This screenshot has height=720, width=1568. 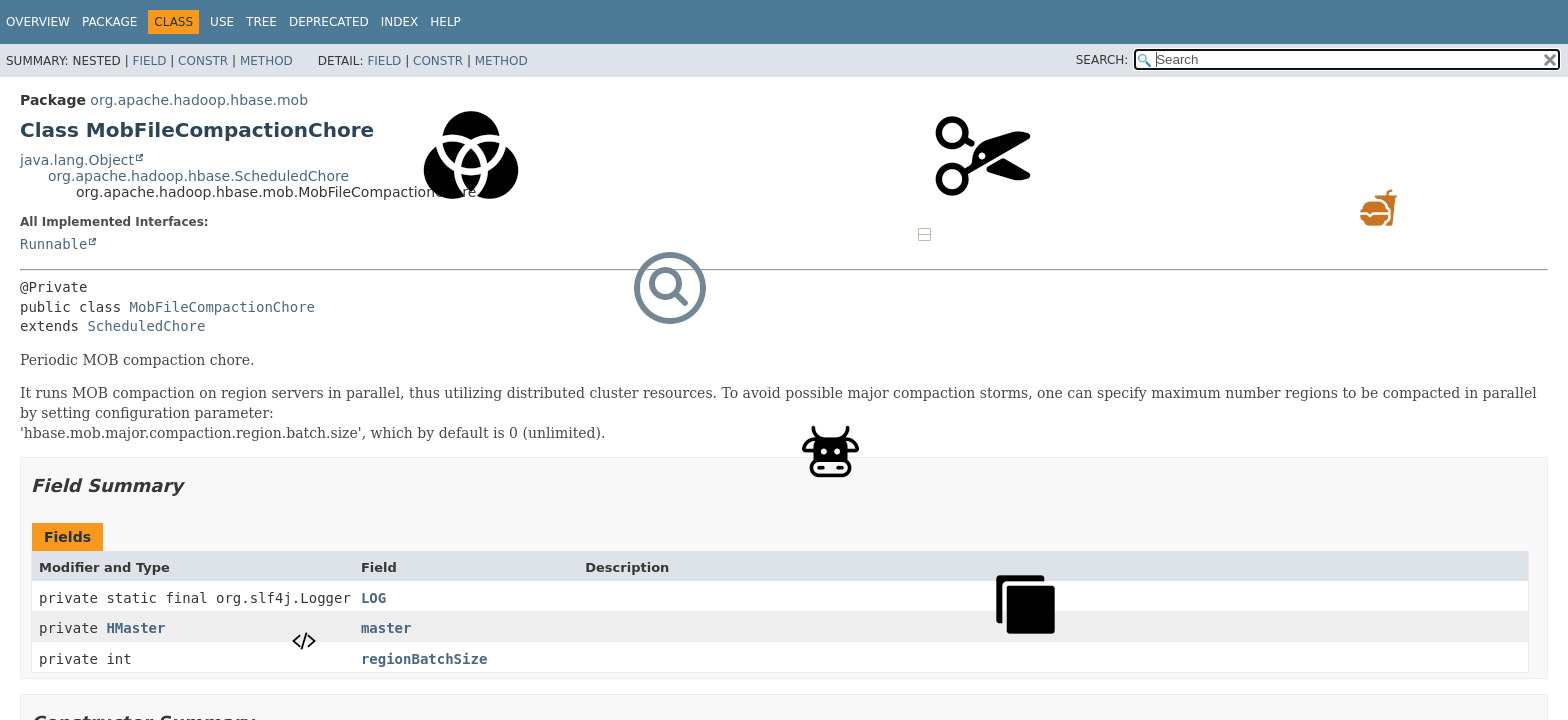 I want to click on view or edit source code, so click(x=304, y=641).